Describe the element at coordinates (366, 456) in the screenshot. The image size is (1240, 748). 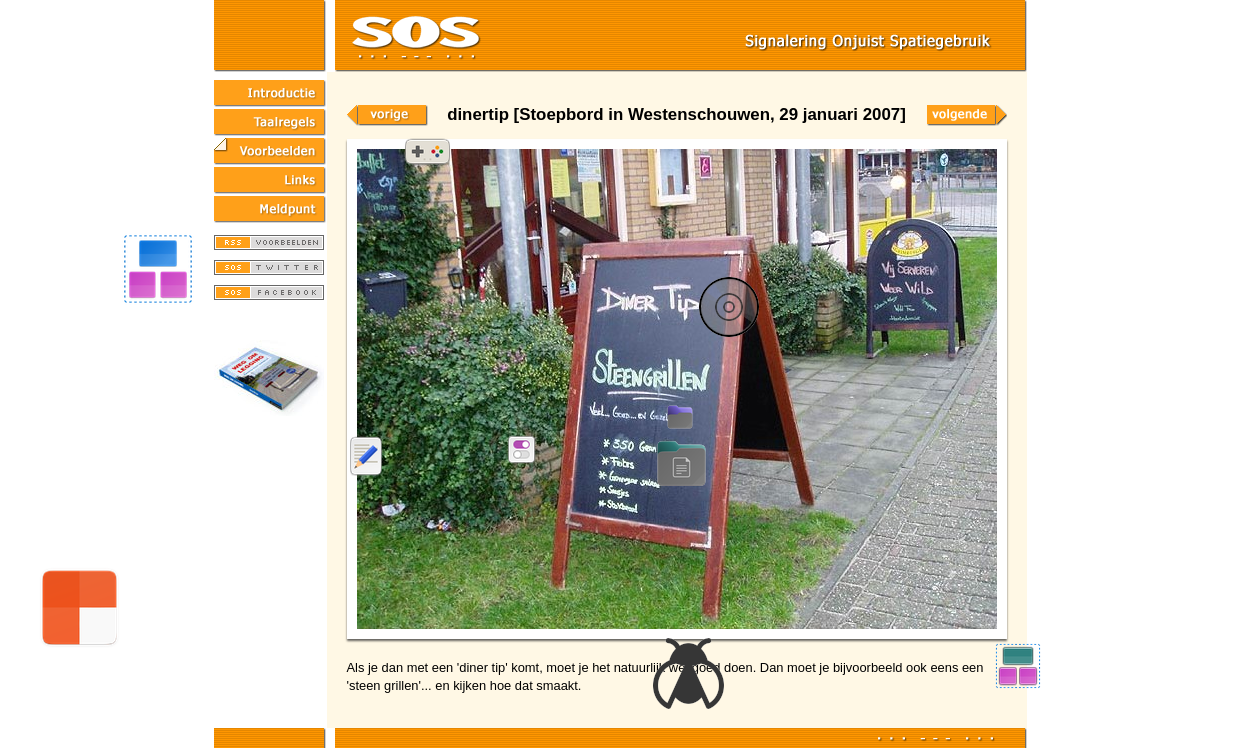
I see `open text editor application` at that location.